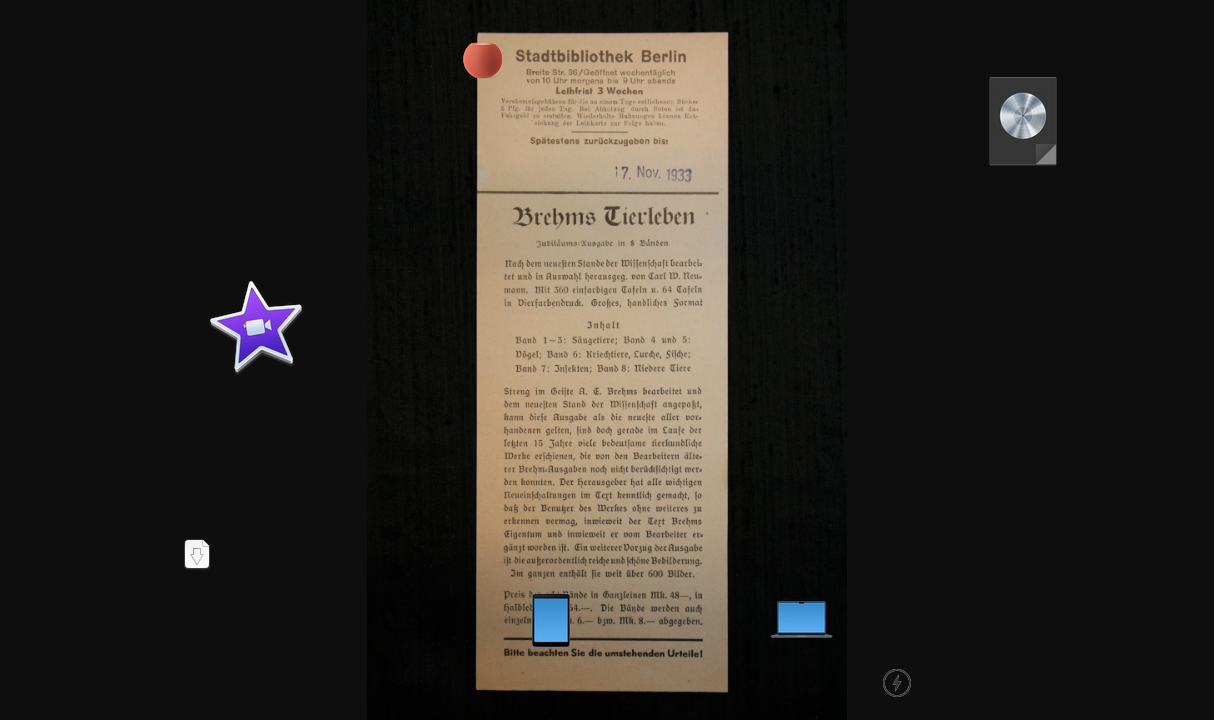  Describe the element at coordinates (483, 64) in the screenshot. I see `HomePod mini smart speaker in orange` at that location.